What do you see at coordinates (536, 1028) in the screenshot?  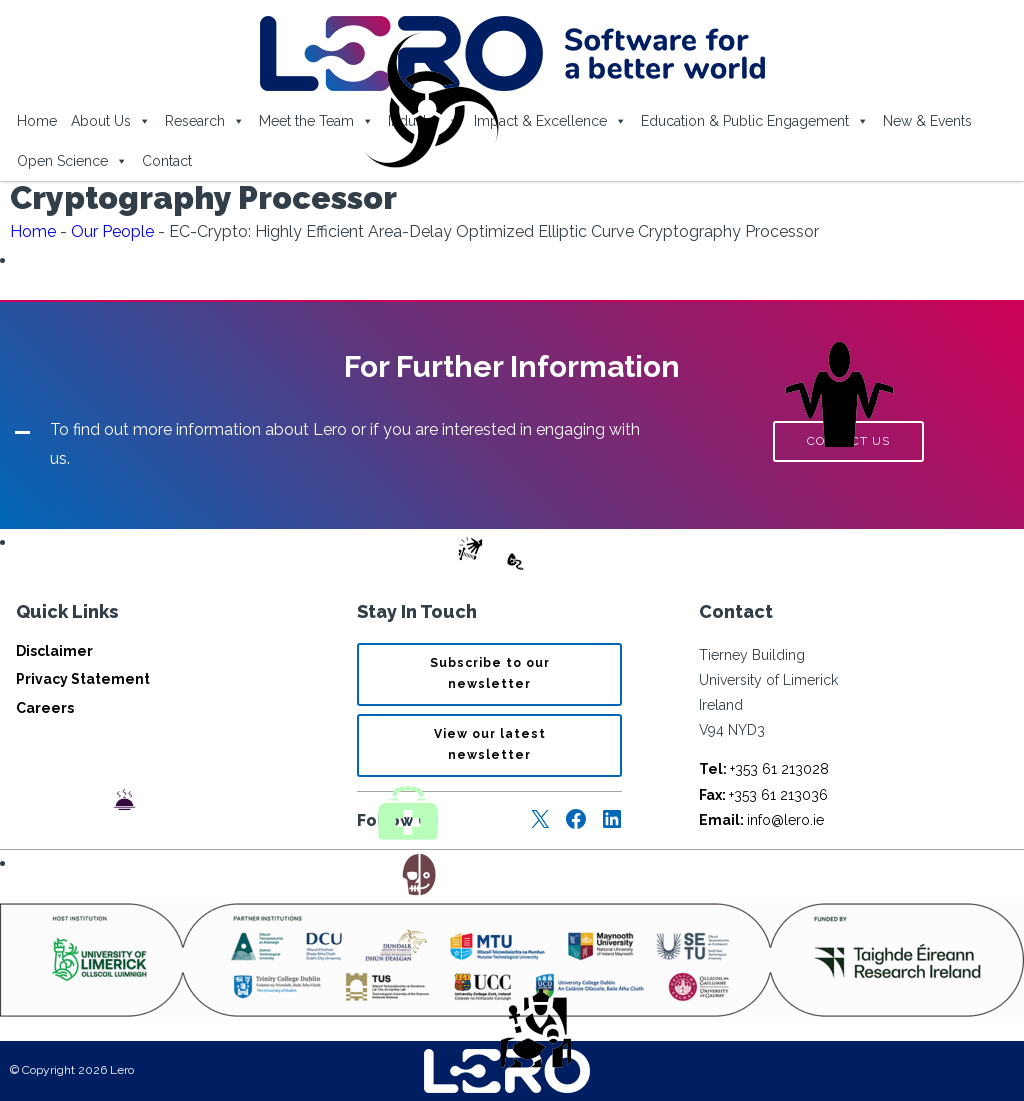 I see `the emperor tarot card` at bounding box center [536, 1028].